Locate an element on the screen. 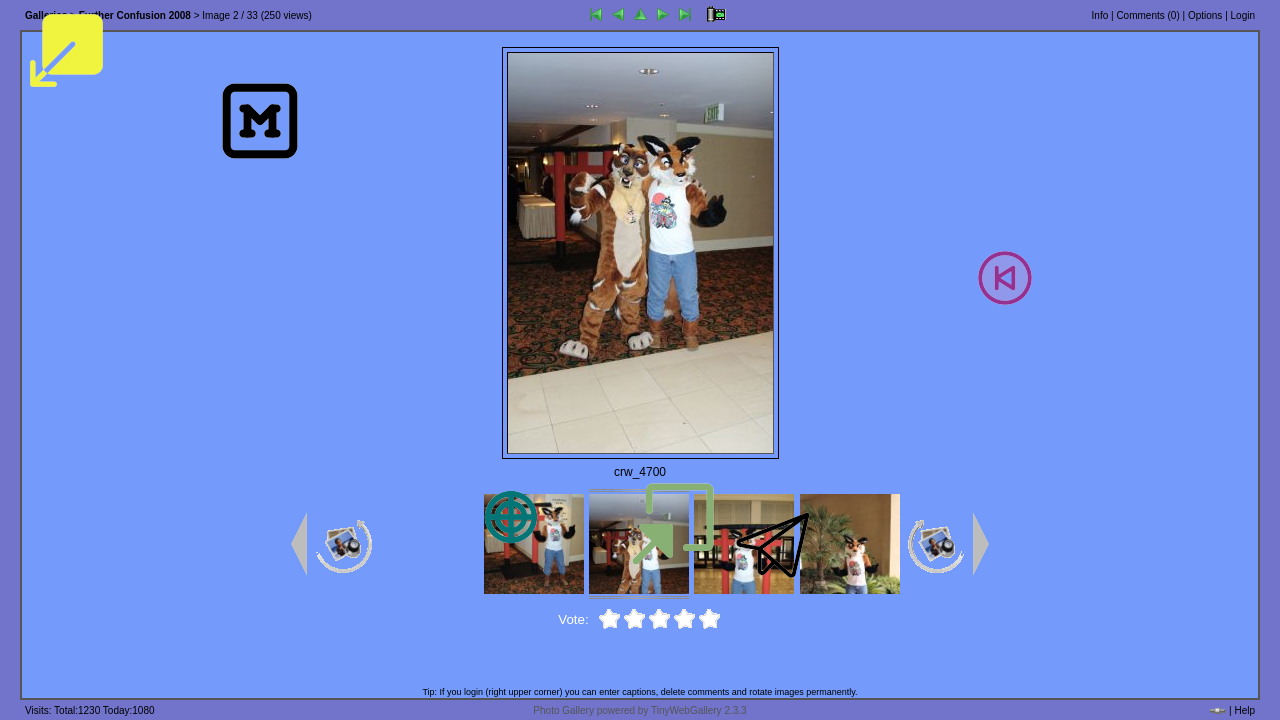  open Medium app is located at coordinates (260, 121).